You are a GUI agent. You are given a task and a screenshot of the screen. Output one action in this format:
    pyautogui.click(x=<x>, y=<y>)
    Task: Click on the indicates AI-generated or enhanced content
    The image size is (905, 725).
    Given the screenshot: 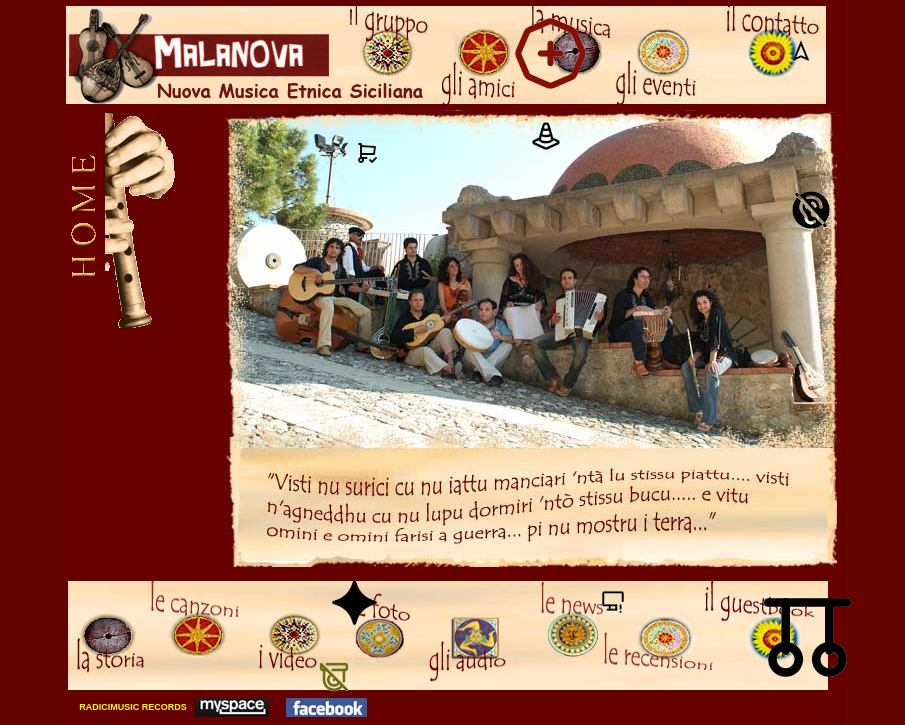 What is the action you would take?
    pyautogui.click(x=354, y=602)
    